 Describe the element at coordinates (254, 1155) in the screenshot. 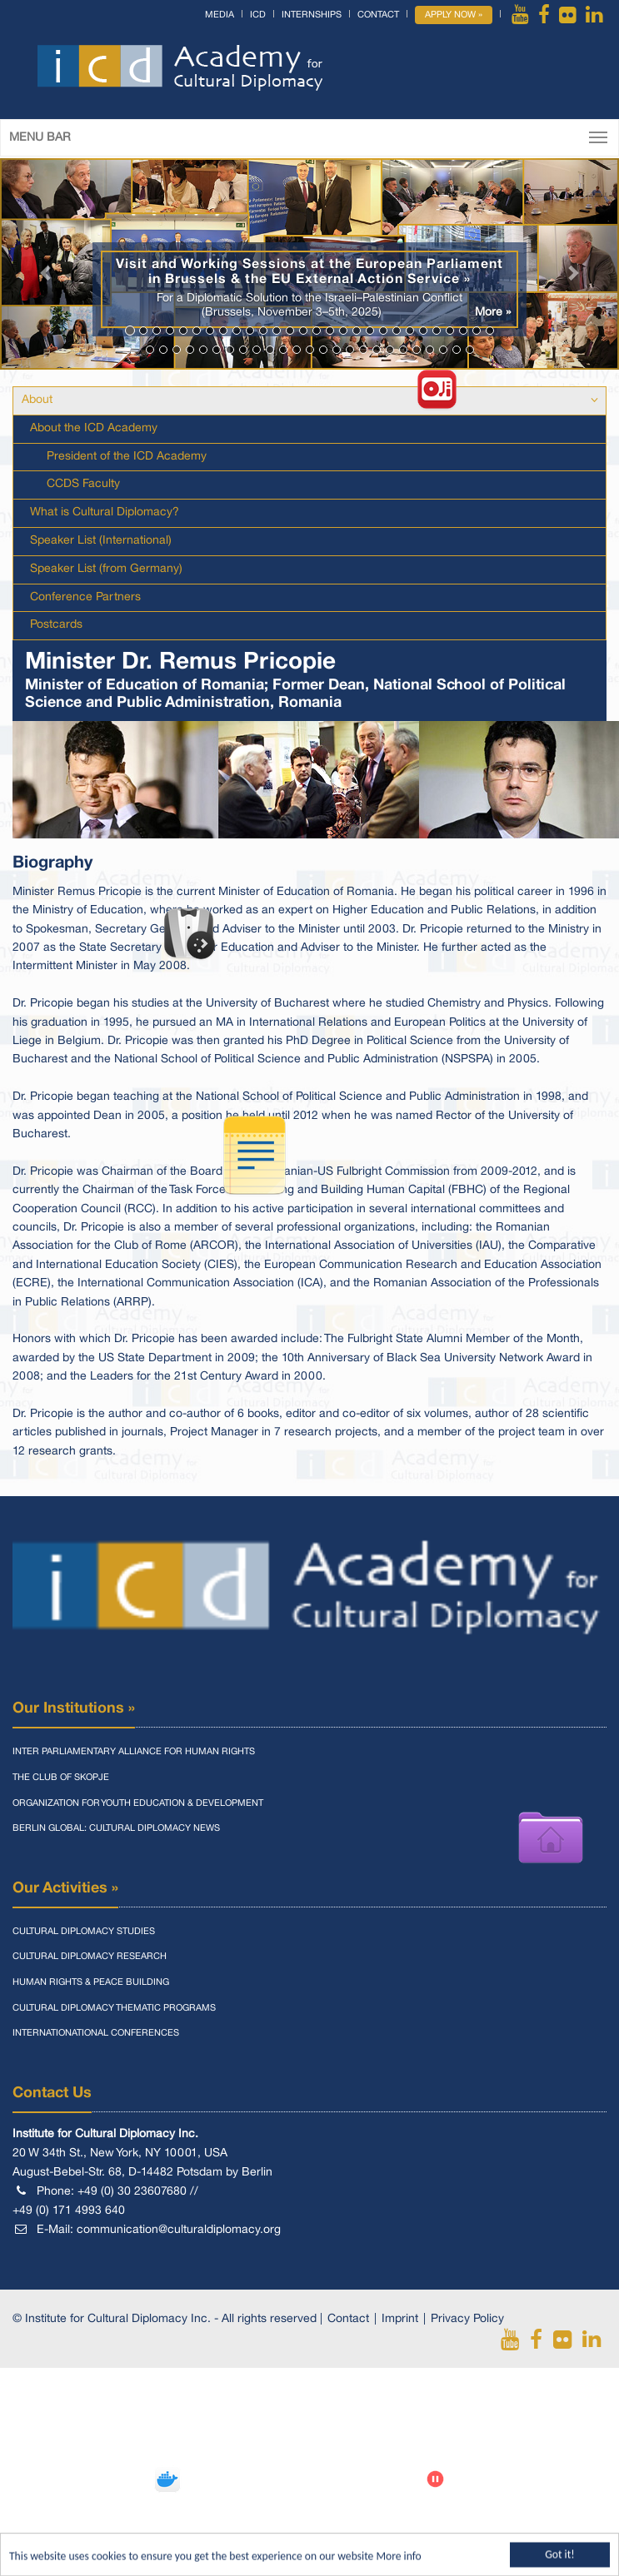

I see `open the notes app` at that location.